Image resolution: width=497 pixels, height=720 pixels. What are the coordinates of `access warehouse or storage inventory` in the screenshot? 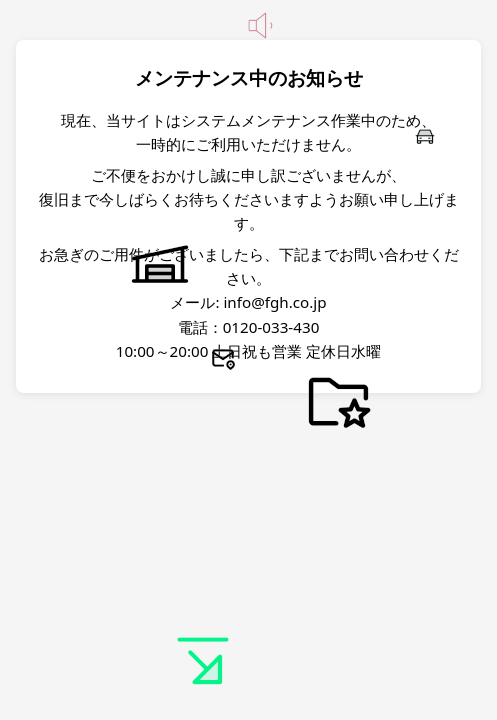 It's located at (160, 266).